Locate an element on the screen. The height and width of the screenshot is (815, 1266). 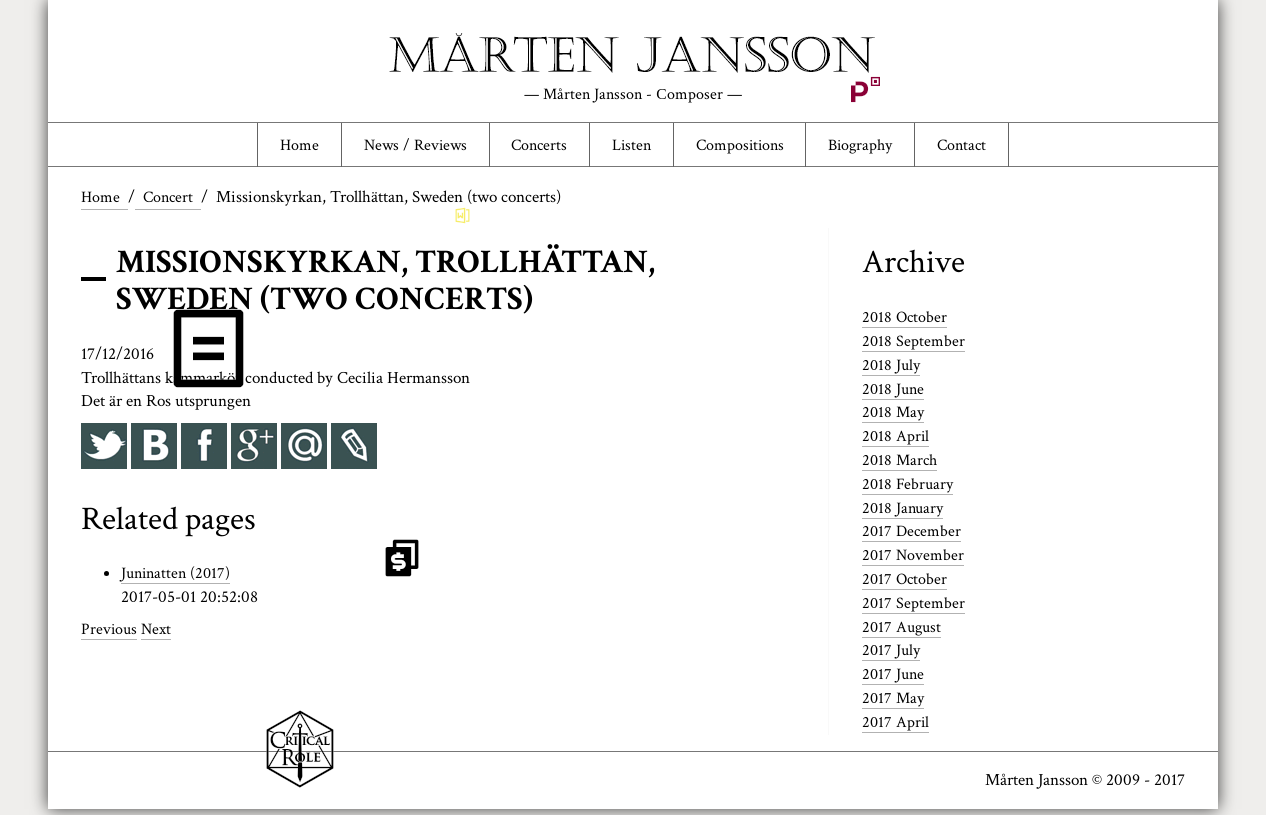
critical role logo is located at coordinates (300, 749).